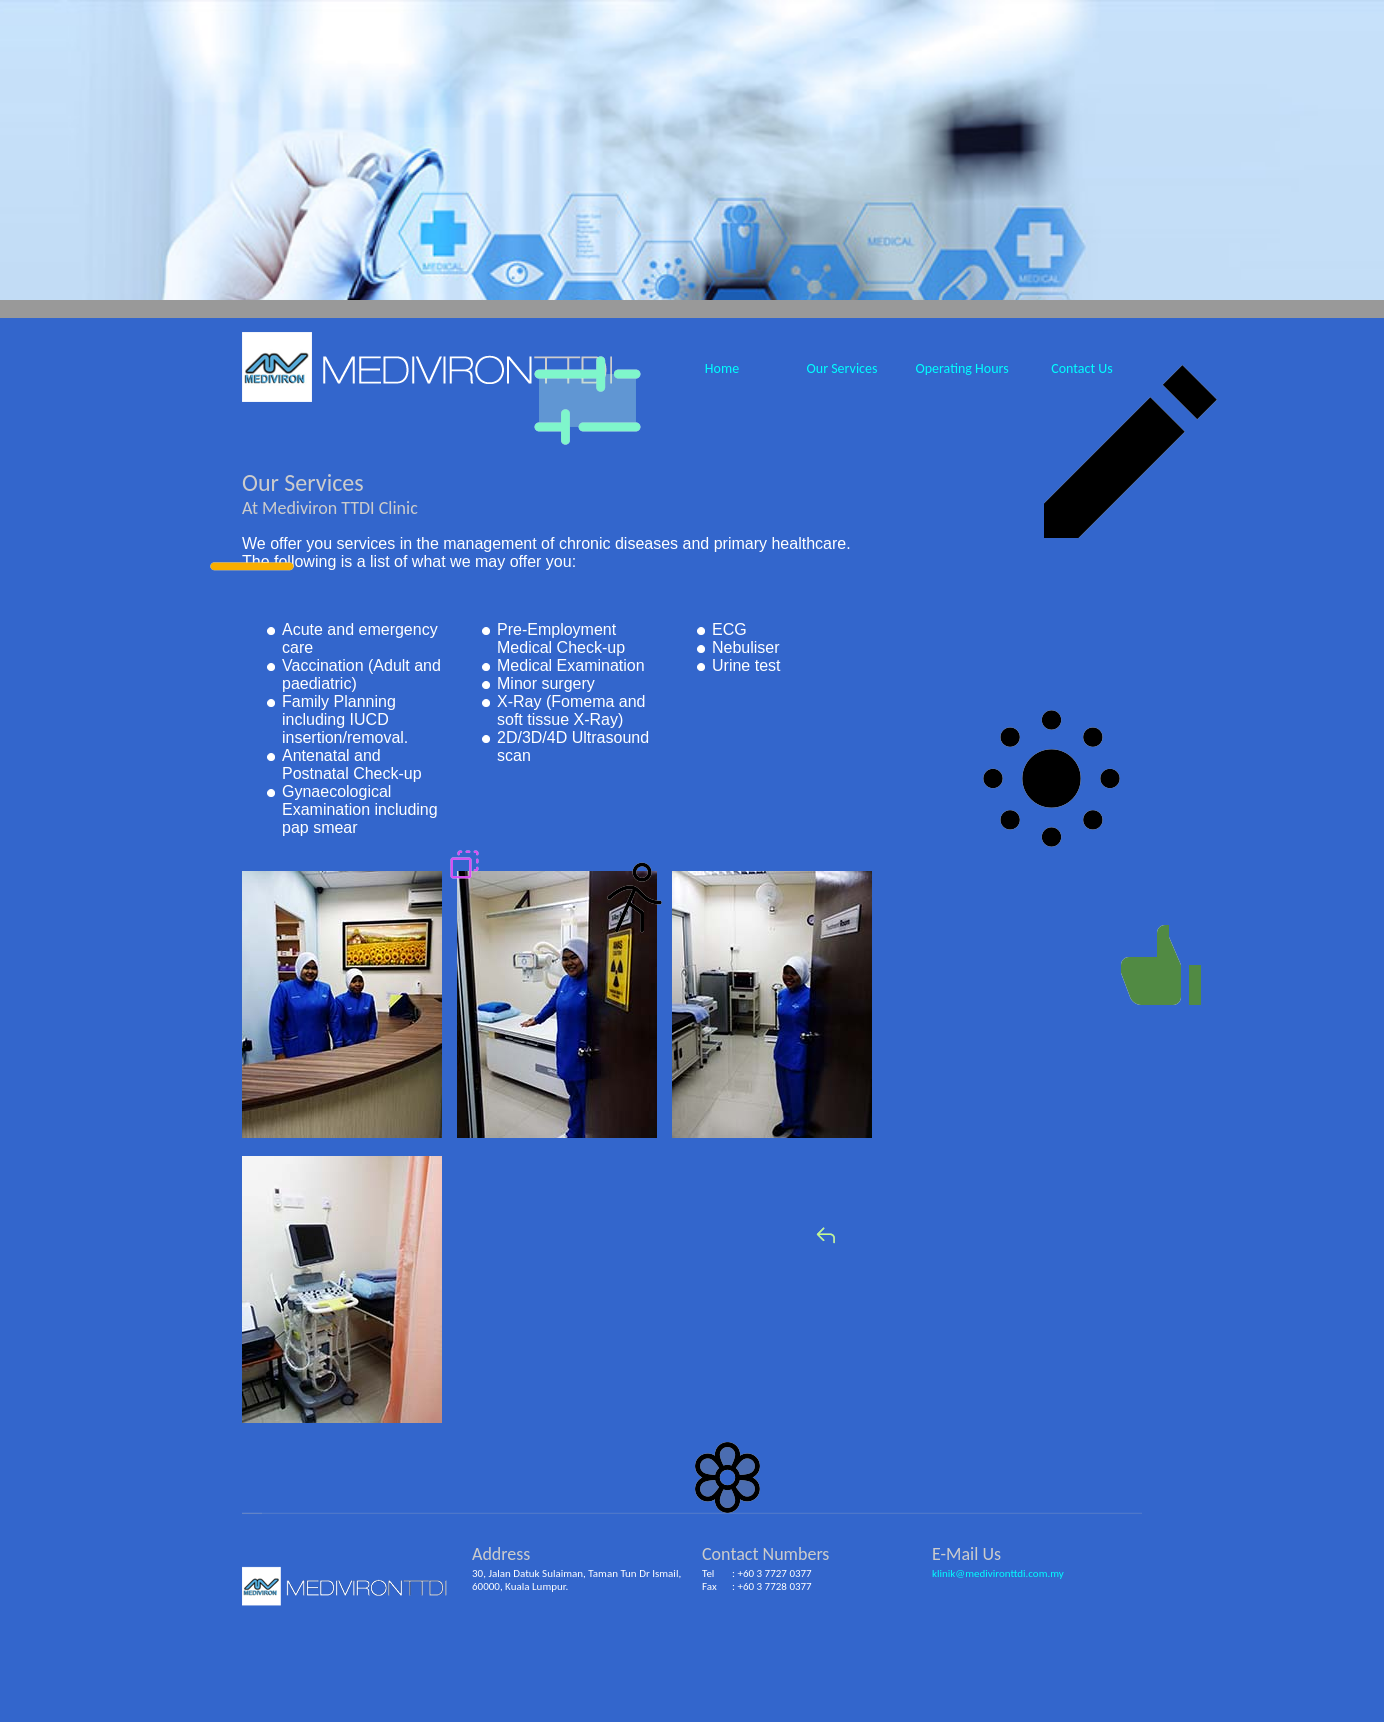  Describe the element at coordinates (252, 539) in the screenshot. I see `minimize the current window` at that location.